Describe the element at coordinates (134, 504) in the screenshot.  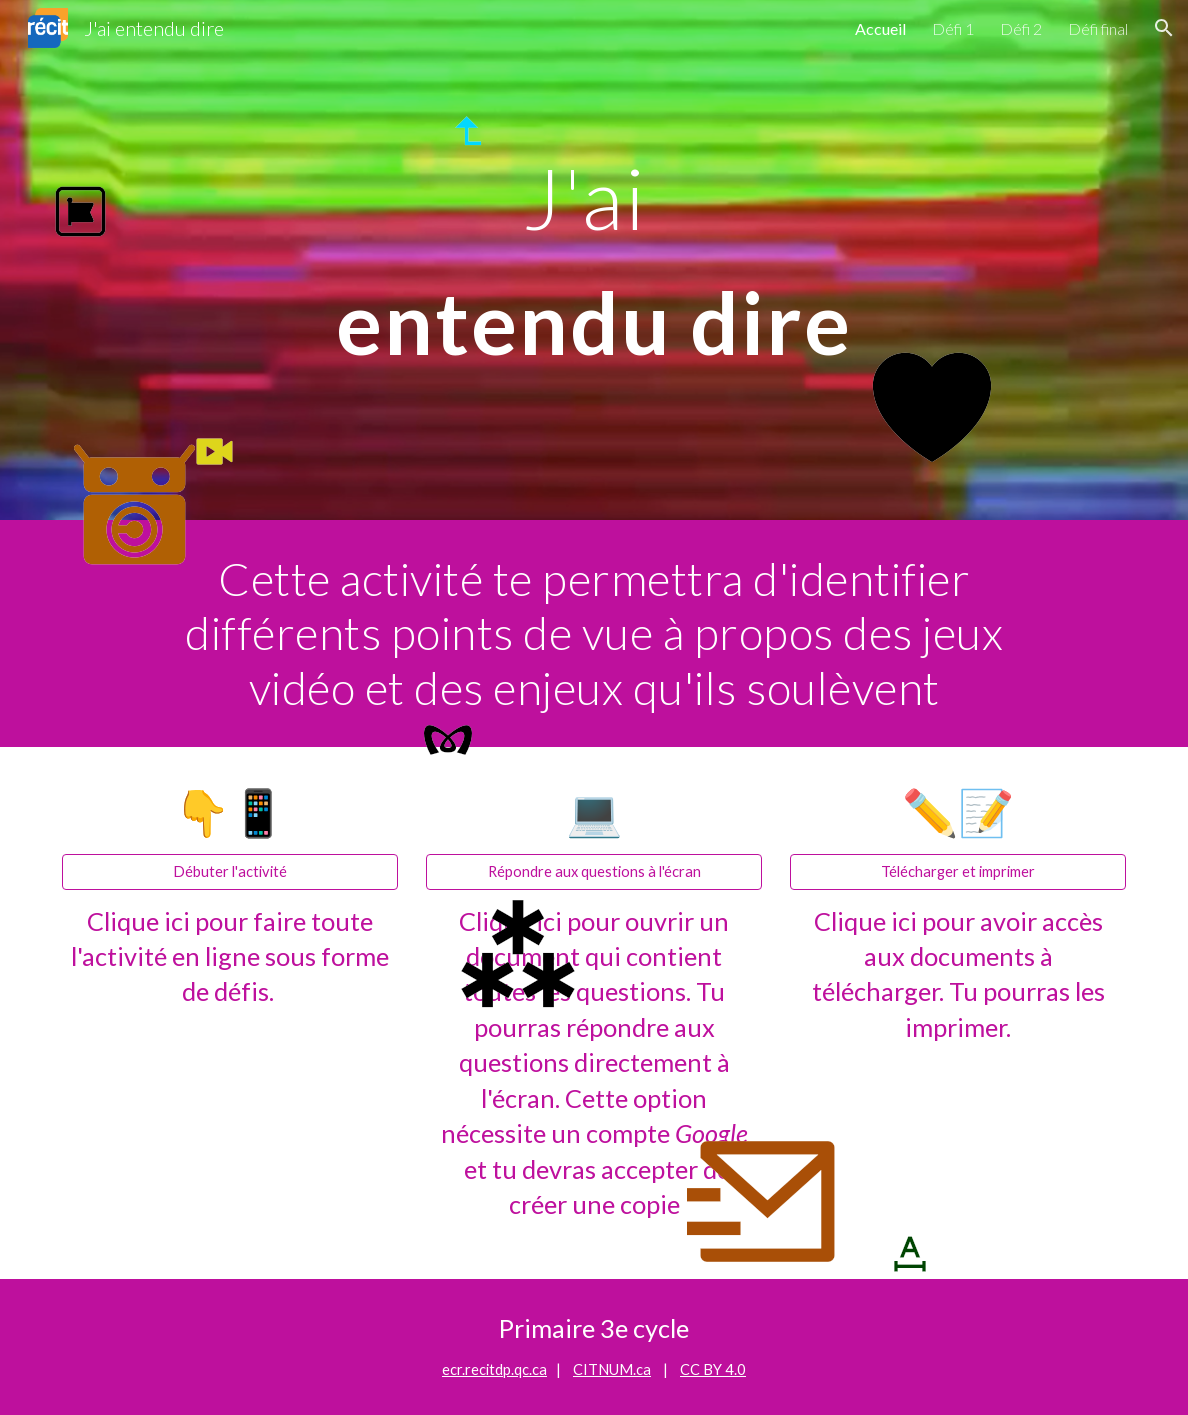
I see `open the F-Droid app store` at that location.